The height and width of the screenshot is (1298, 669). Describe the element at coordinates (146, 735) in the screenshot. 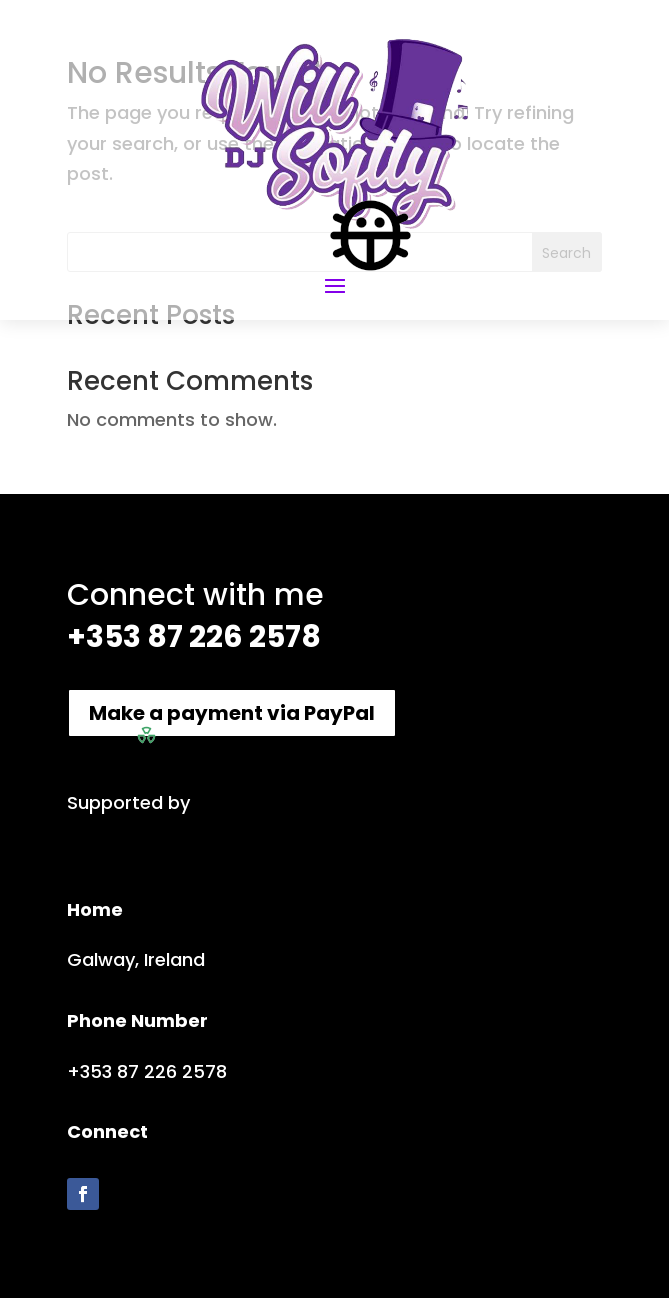

I see `indicates hazardous or radioactive content warning` at that location.